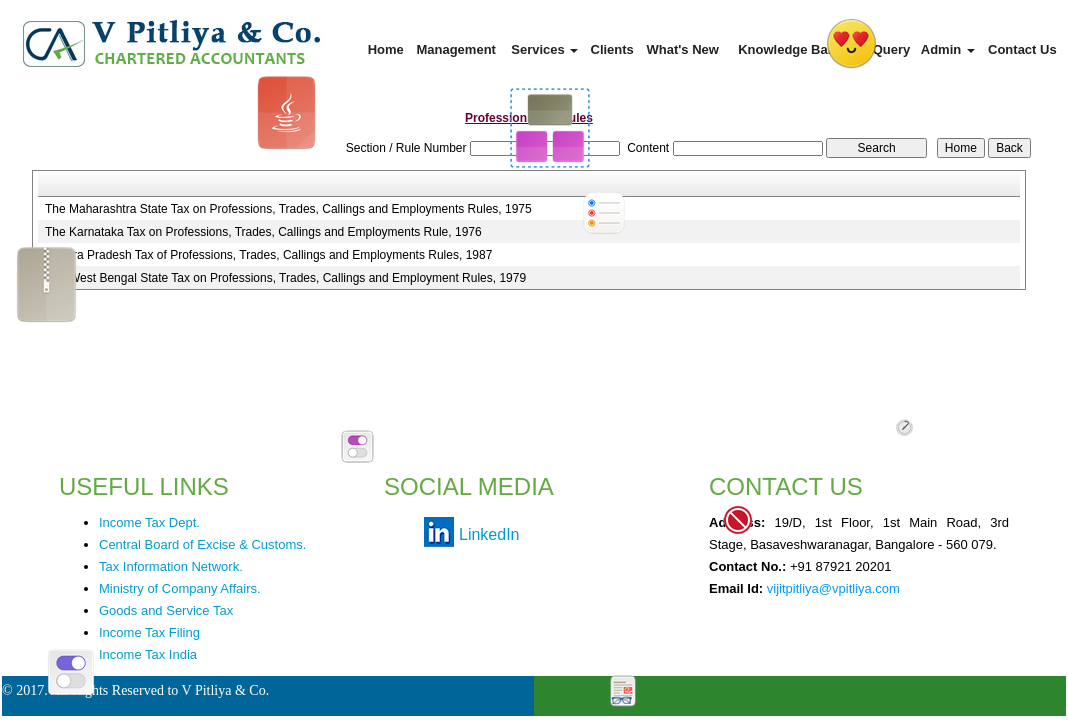 The image size is (1068, 720). What do you see at coordinates (286, 112) in the screenshot?
I see `a java source code file` at bounding box center [286, 112].